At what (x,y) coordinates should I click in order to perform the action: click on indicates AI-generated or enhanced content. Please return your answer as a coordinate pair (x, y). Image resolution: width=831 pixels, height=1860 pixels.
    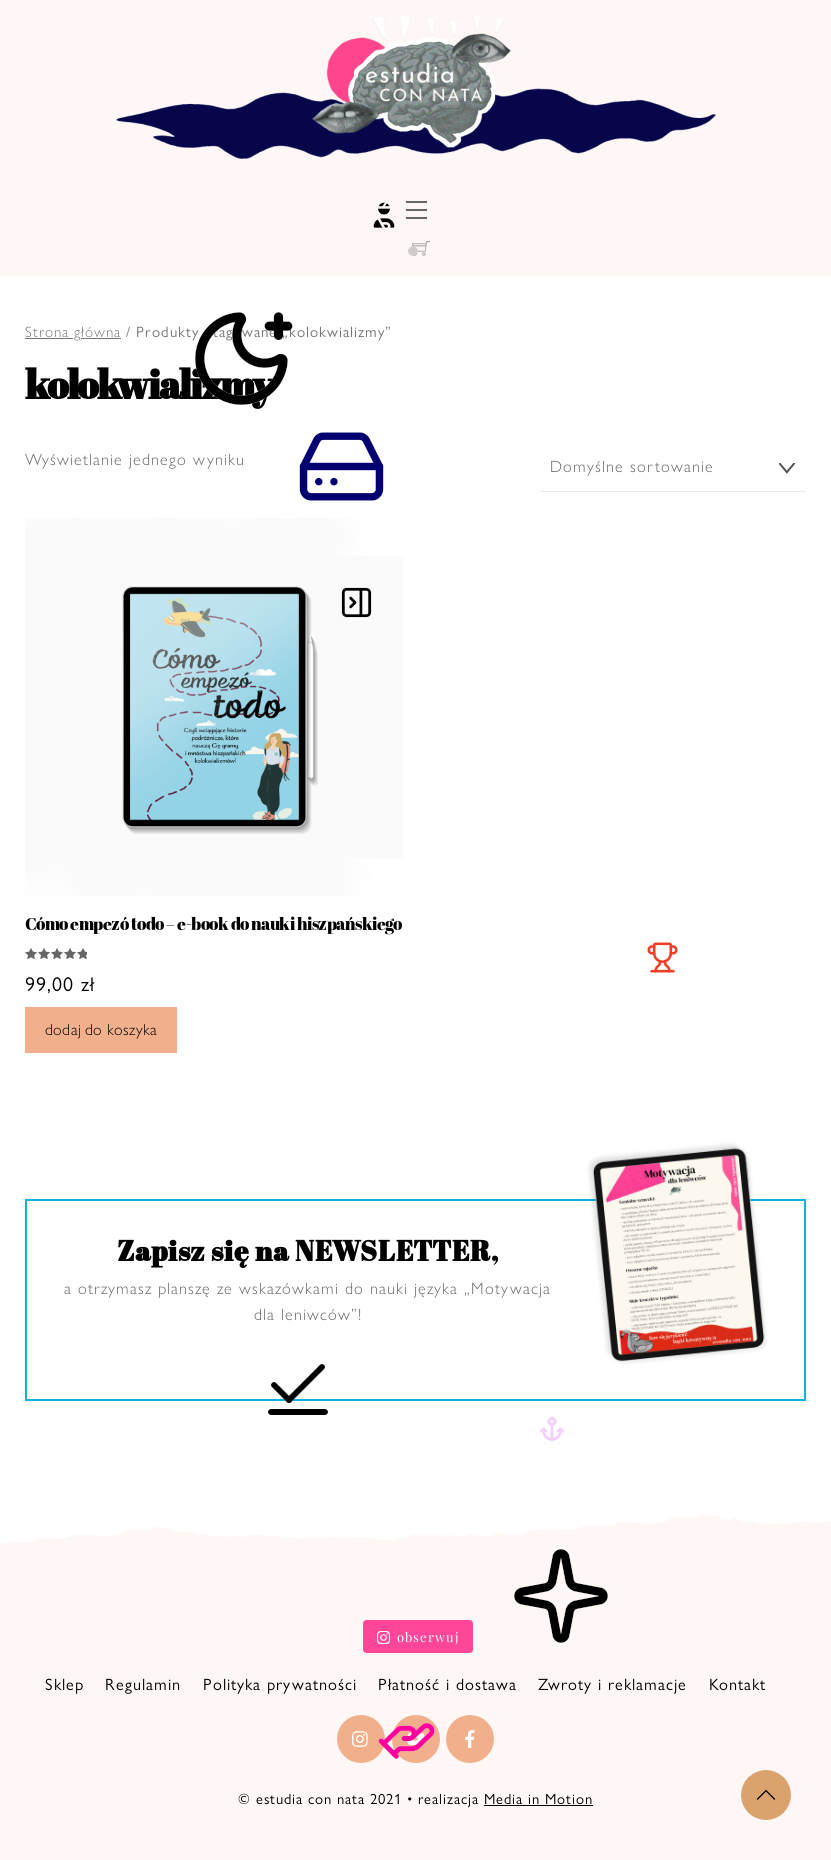
    Looking at the image, I should click on (561, 1596).